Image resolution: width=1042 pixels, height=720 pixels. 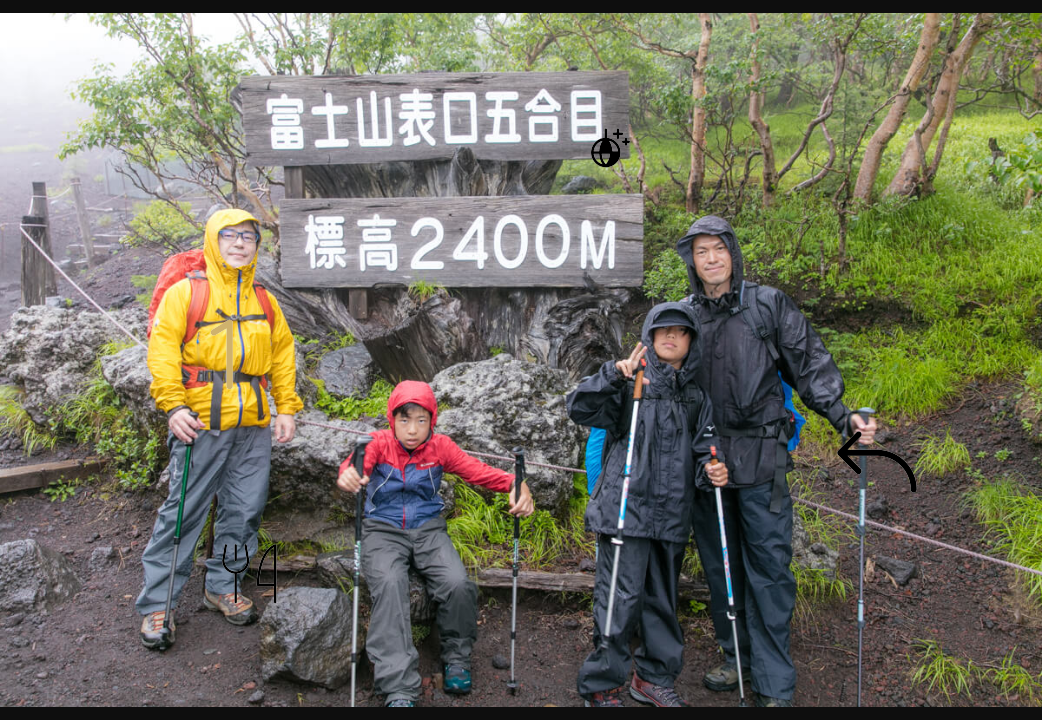 I want to click on access party or event mode, so click(x=608, y=148).